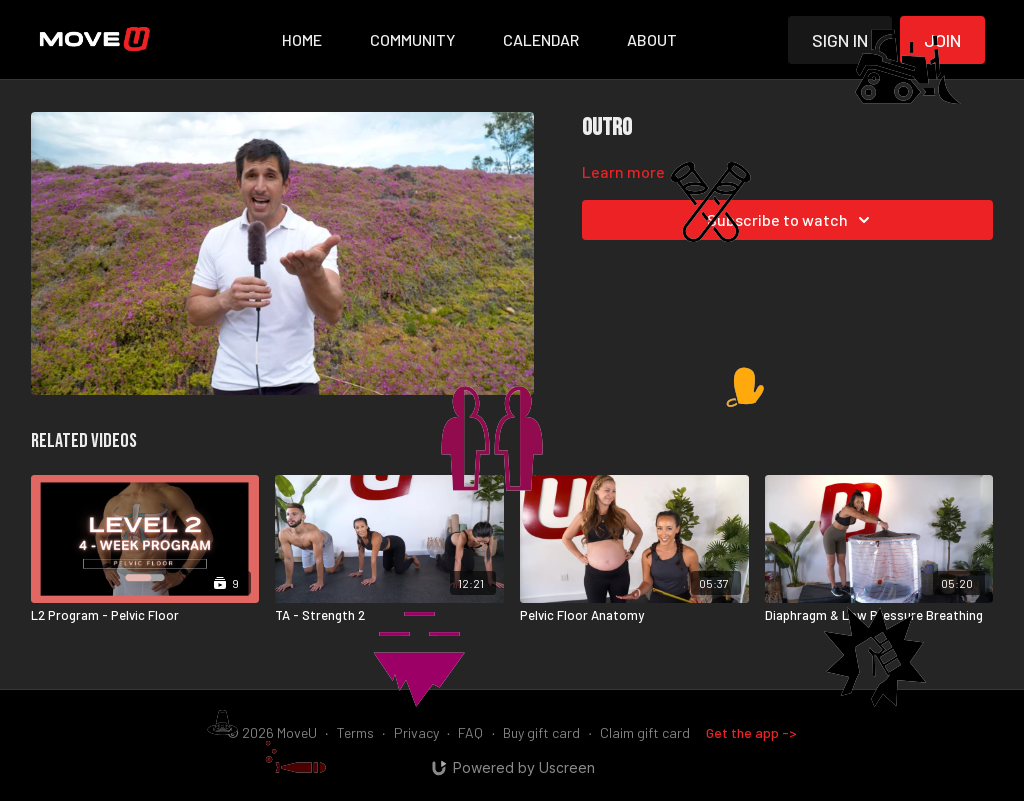 The image size is (1024, 801). I want to click on launch torpedo attack in naval combat game, so click(295, 767).